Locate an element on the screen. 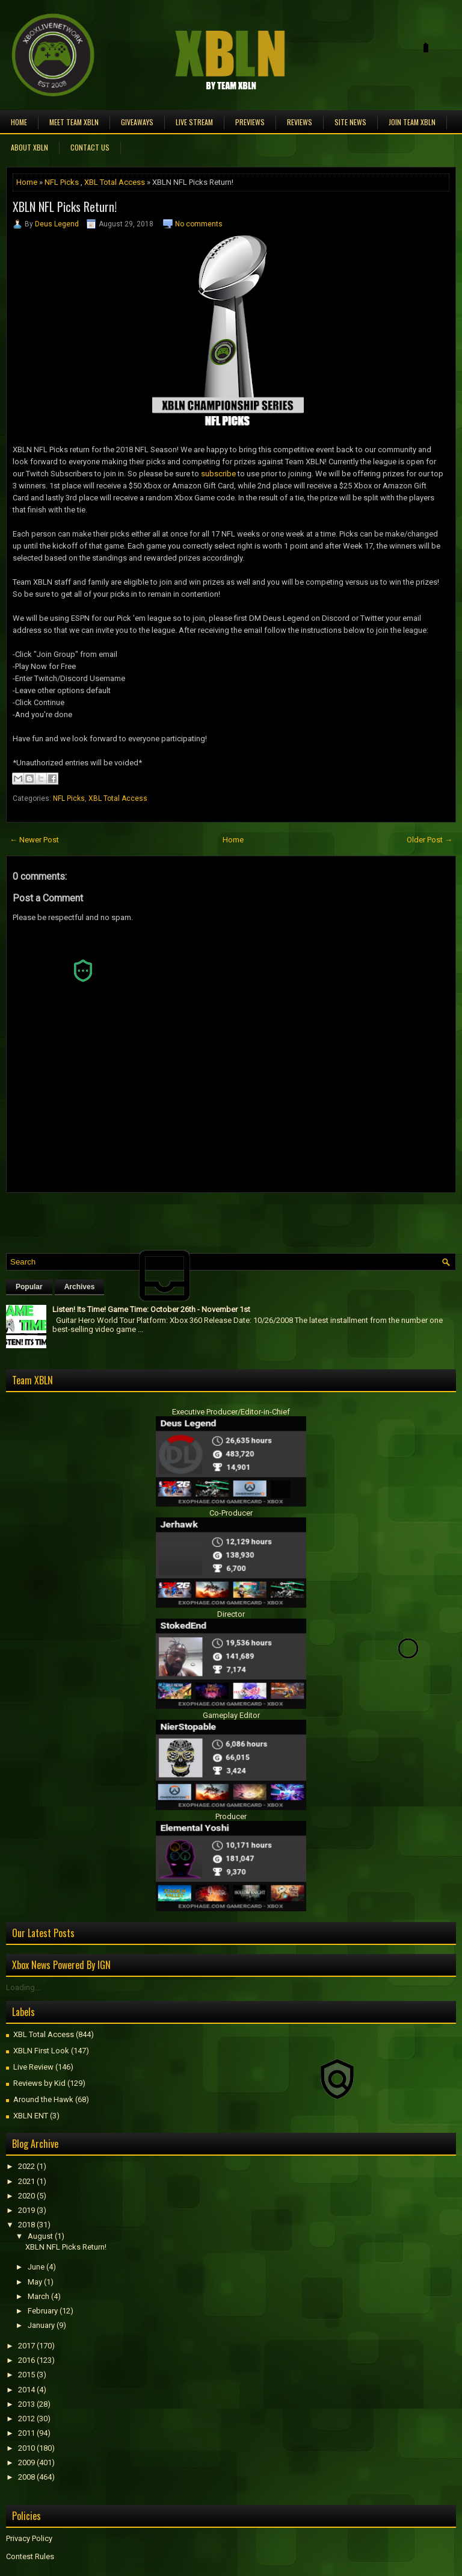  security settings in progress is located at coordinates (83, 971).